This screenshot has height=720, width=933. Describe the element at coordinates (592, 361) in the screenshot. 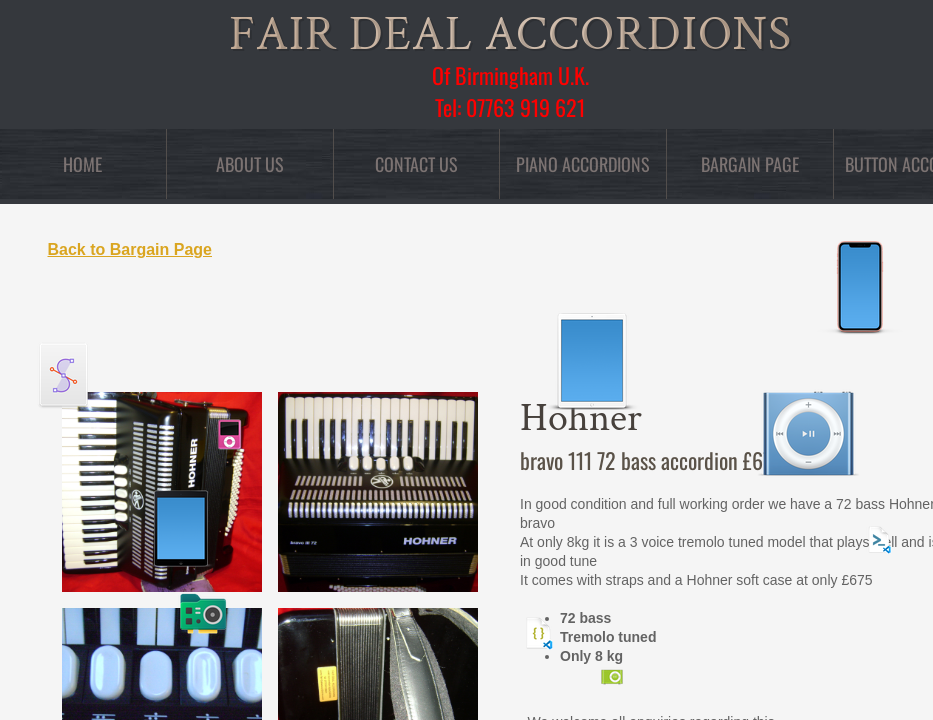

I see `iPad Pro device connected via wifi` at that location.